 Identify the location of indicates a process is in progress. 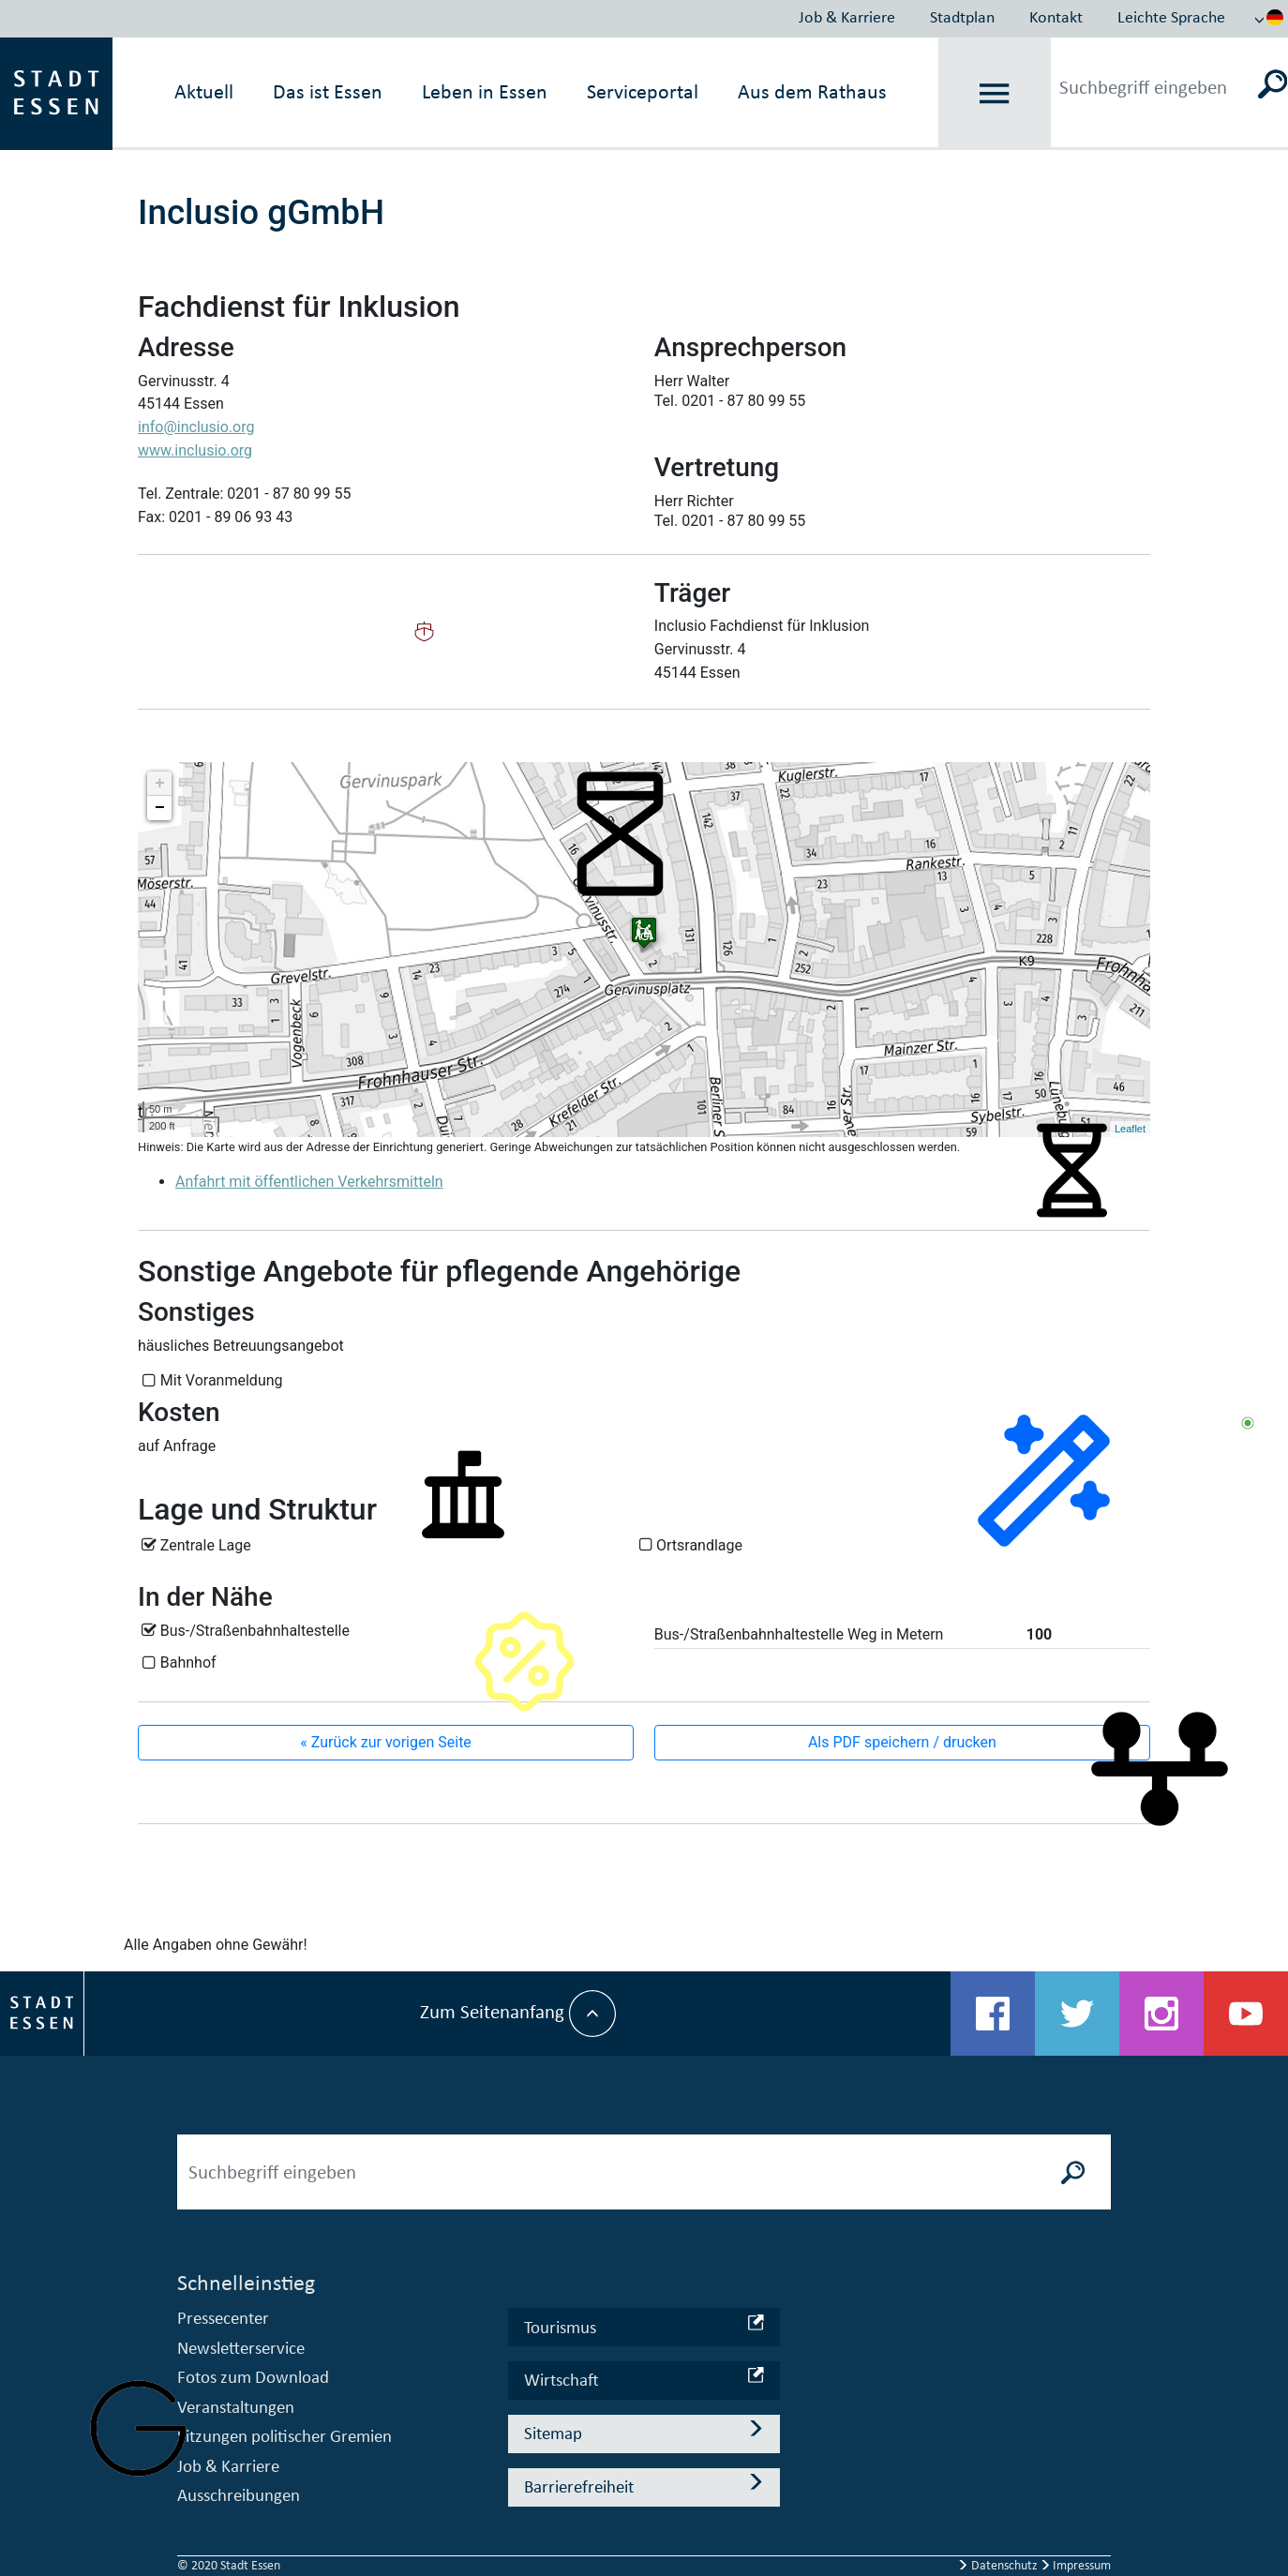
(1071, 1170).